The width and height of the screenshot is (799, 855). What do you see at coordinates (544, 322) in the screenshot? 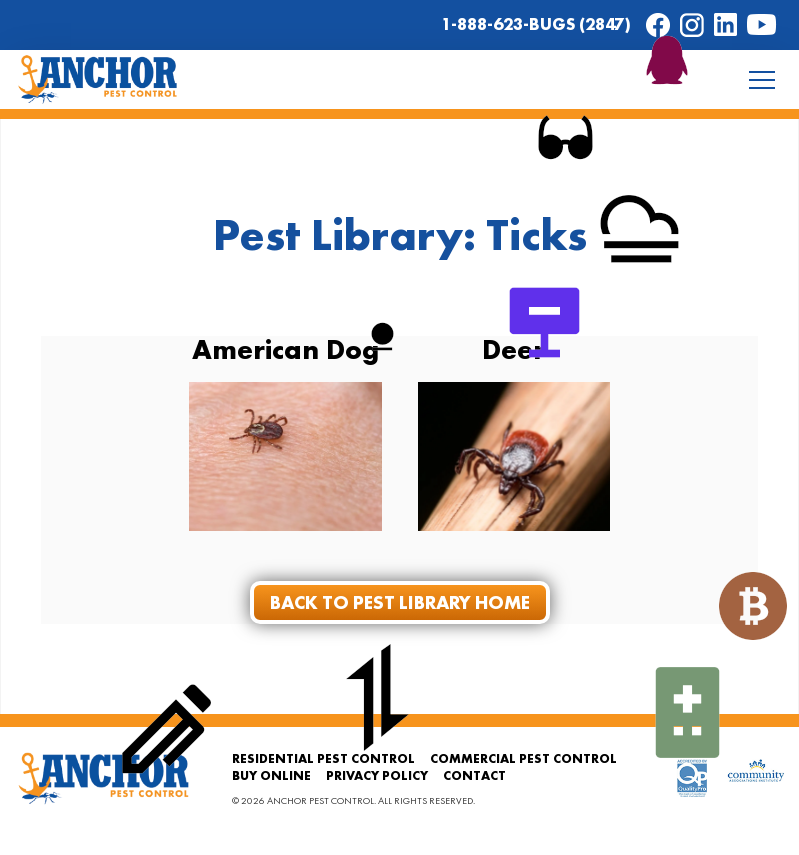
I see `indicates a reserved or held item` at bounding box center [544, 322].